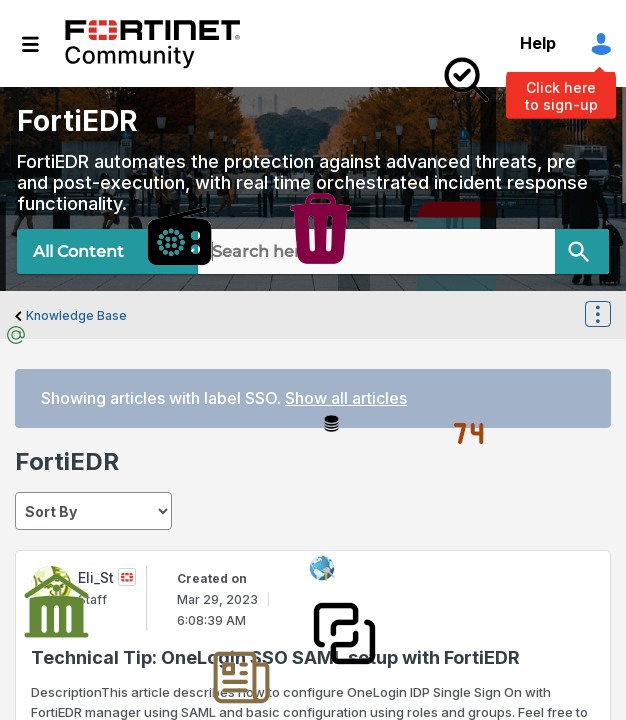  I want to click on confirm search results, so click(466, 79).